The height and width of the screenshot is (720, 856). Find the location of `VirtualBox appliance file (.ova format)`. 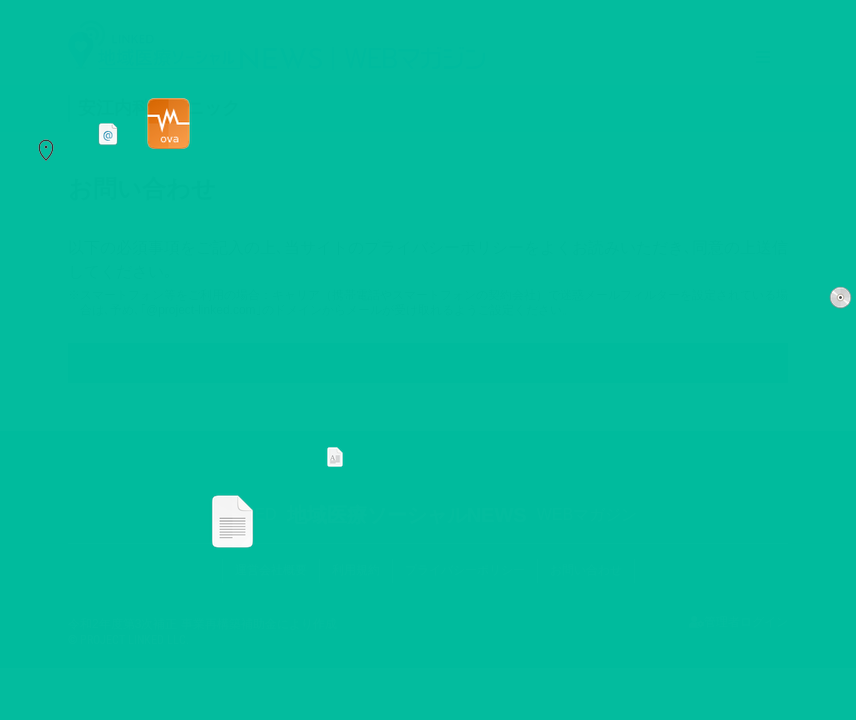

VirtualBox appliance file (.ova format) is located at coordinates (168, 123).